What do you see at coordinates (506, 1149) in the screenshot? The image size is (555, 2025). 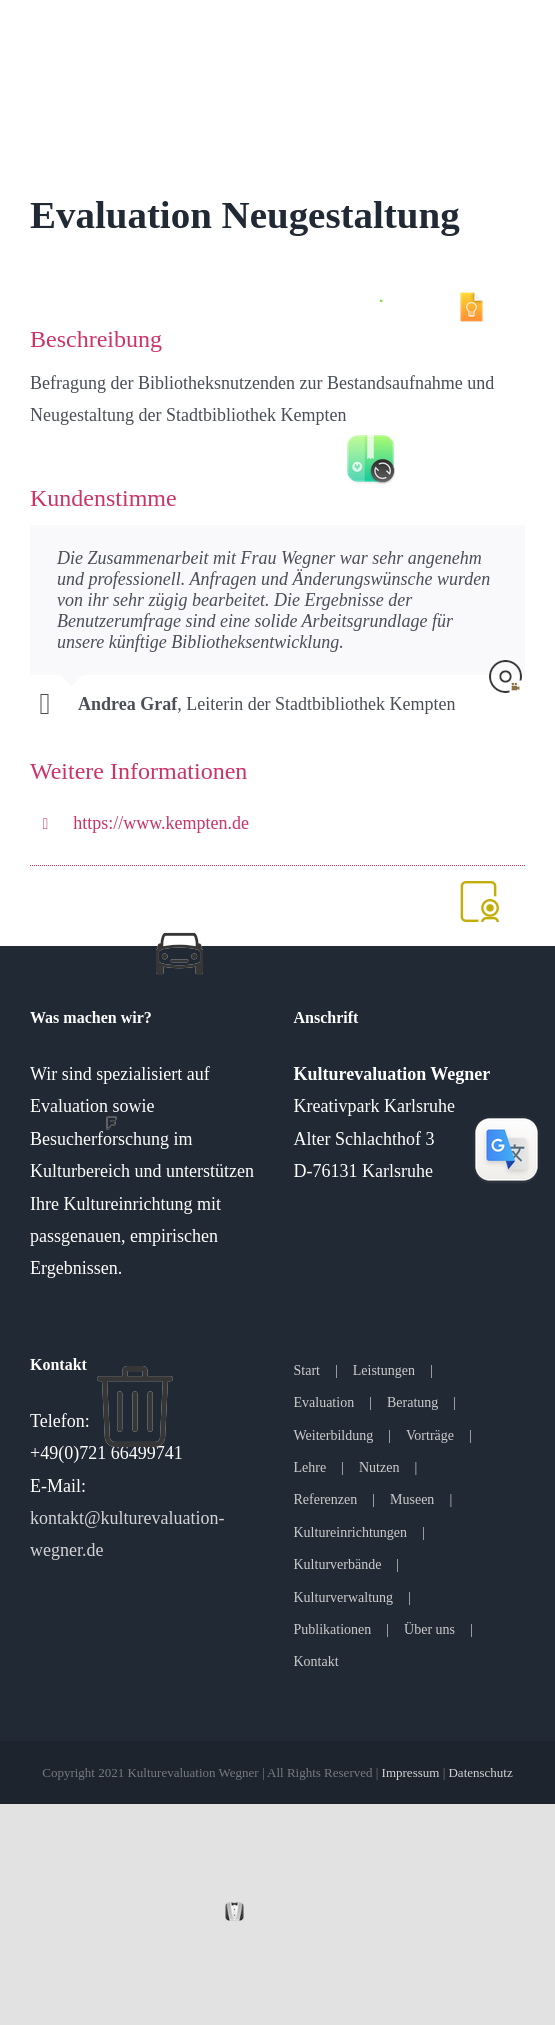 I see `open google translate app` at bounding box center [506, 1149].